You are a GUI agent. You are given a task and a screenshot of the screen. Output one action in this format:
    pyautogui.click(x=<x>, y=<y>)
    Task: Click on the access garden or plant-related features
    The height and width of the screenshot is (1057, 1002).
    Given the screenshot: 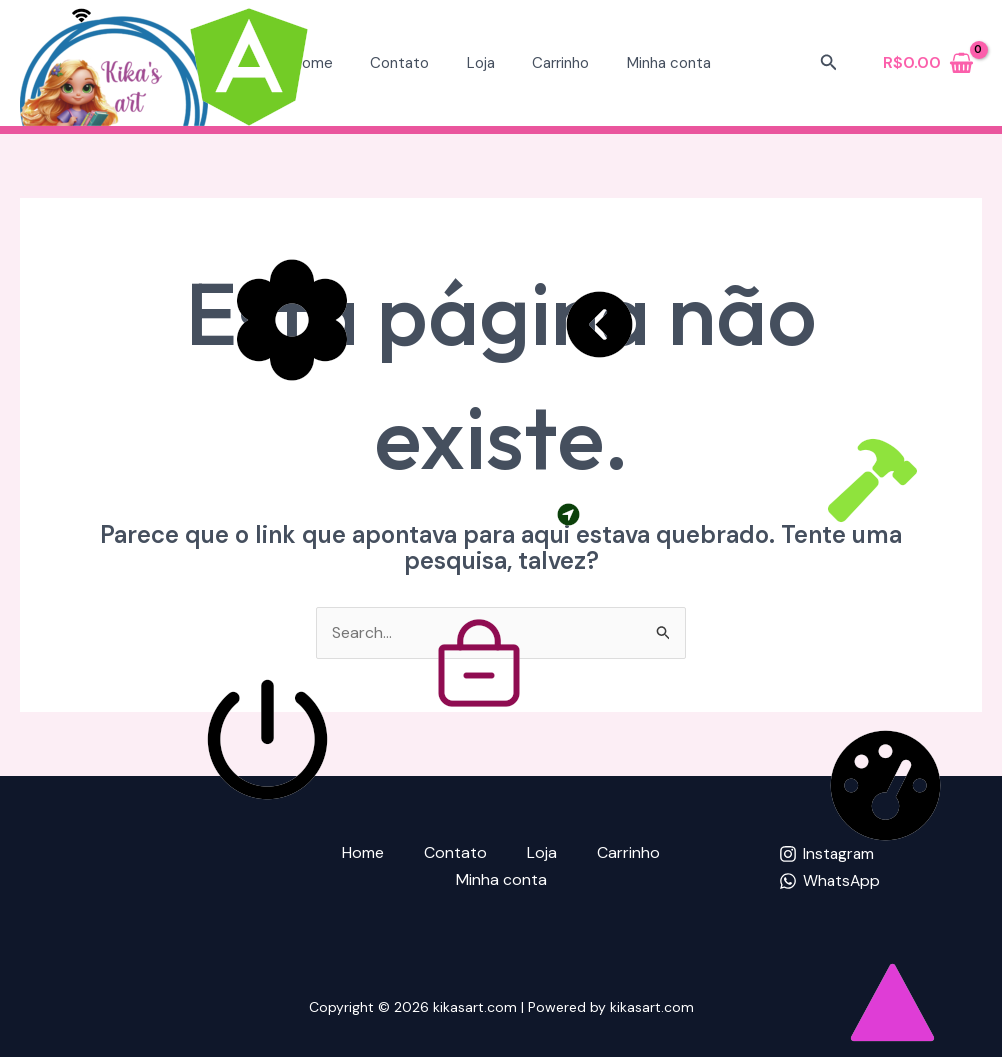 What is the action you would take?
    pyautogui.click(x=292, y=320)
    